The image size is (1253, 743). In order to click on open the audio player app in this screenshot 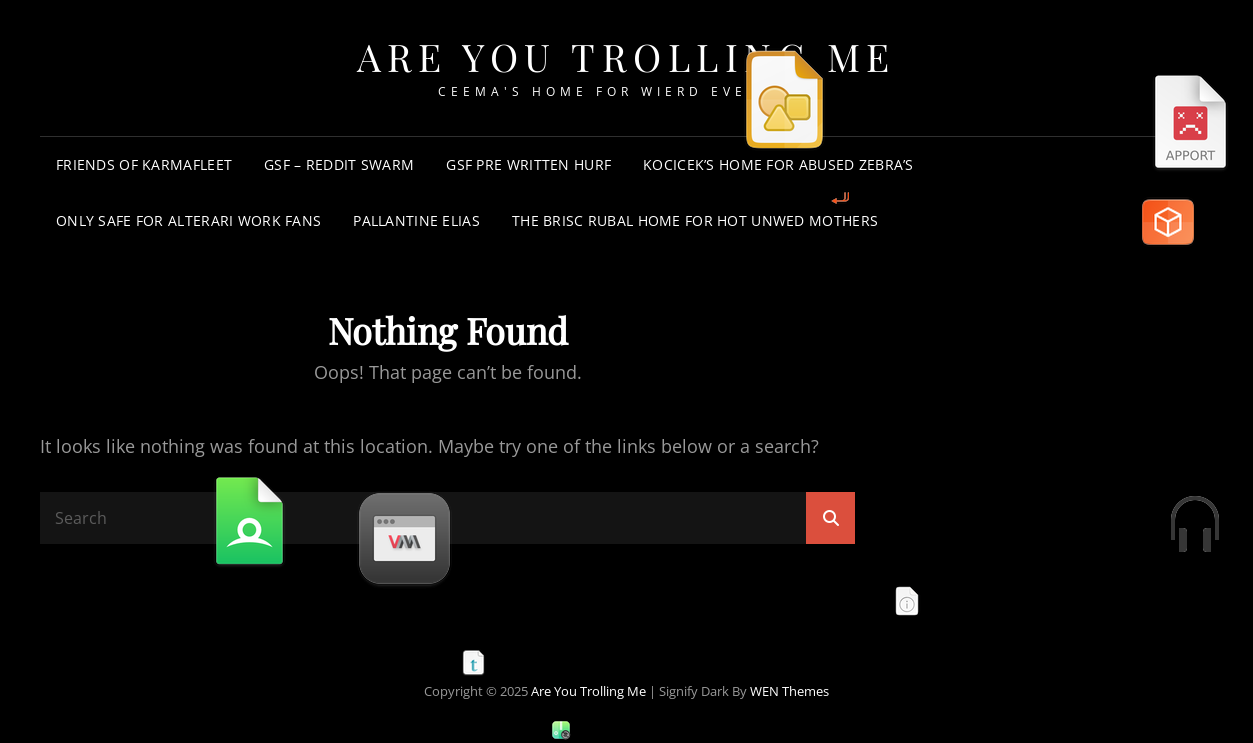, I will do `click(1195, 524)`.